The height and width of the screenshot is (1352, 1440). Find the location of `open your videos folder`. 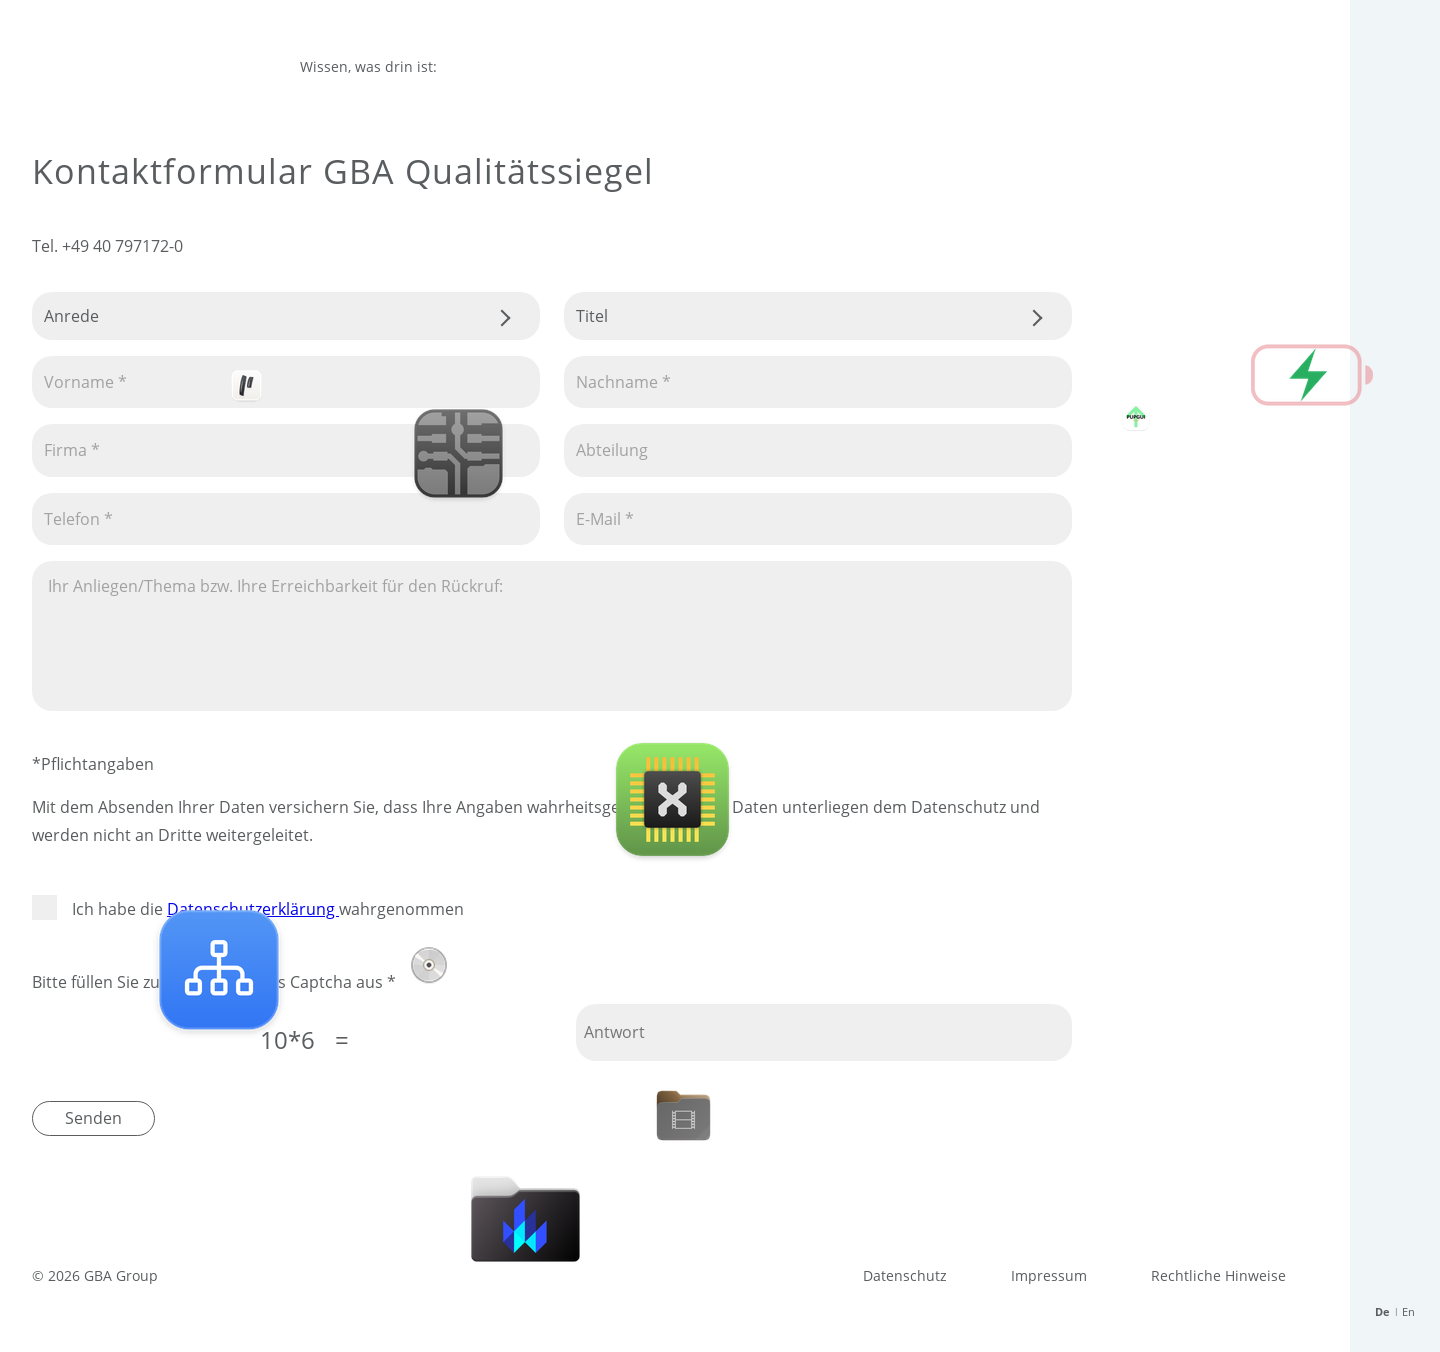

open your videos folder is located at coordinates (683, 1115).